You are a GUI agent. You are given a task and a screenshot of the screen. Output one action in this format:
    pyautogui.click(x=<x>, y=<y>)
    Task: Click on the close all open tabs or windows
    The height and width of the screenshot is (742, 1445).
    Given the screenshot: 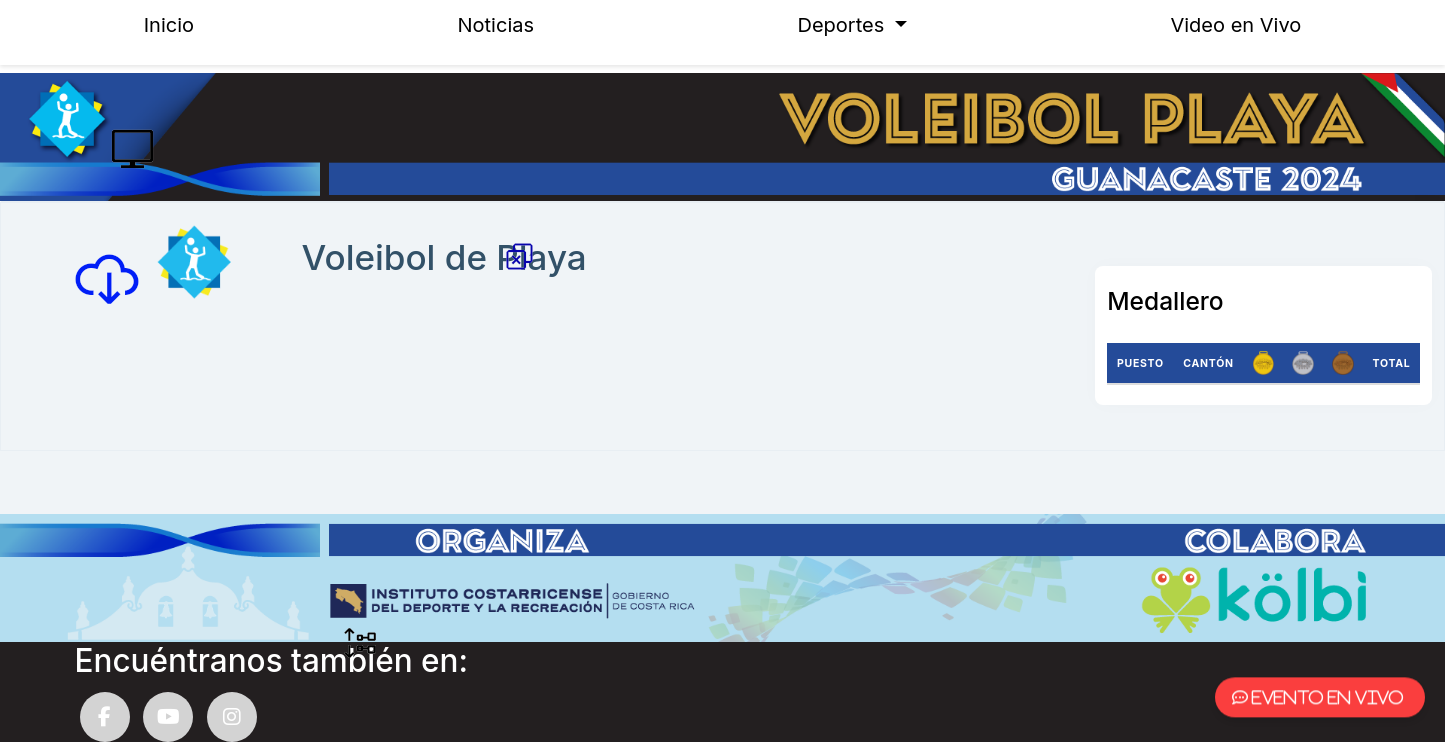 What is the action you would take?
    pyautogui.click(x=519, y=256)
    